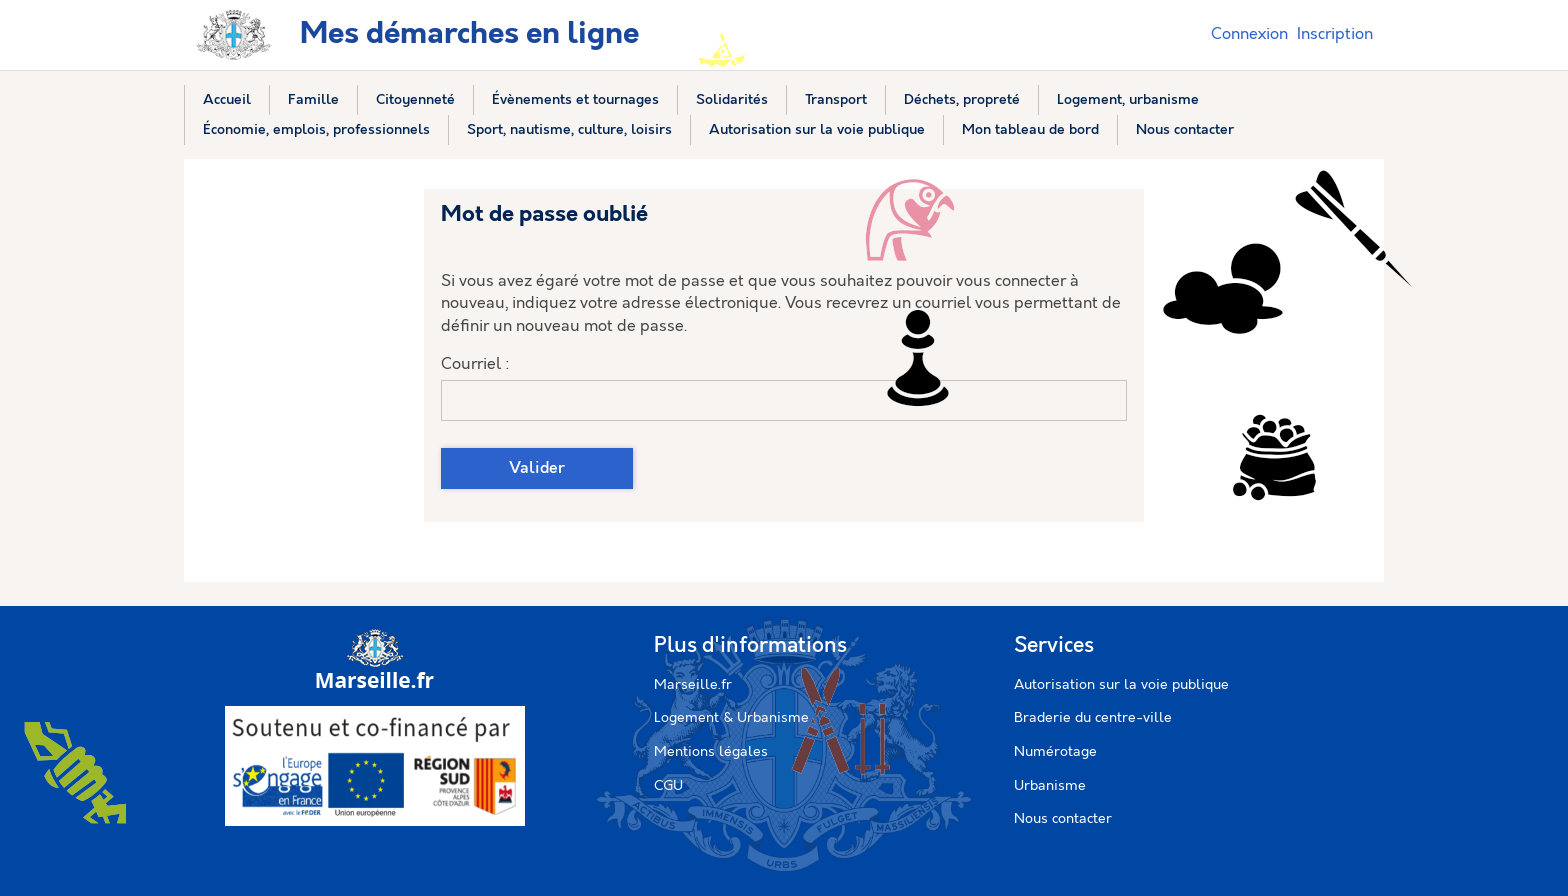  What do you see at coordinates (1274, 457) in the screenshot?
I see `view your coin pouch or in-game currency` at bounding box center [1274, 457].